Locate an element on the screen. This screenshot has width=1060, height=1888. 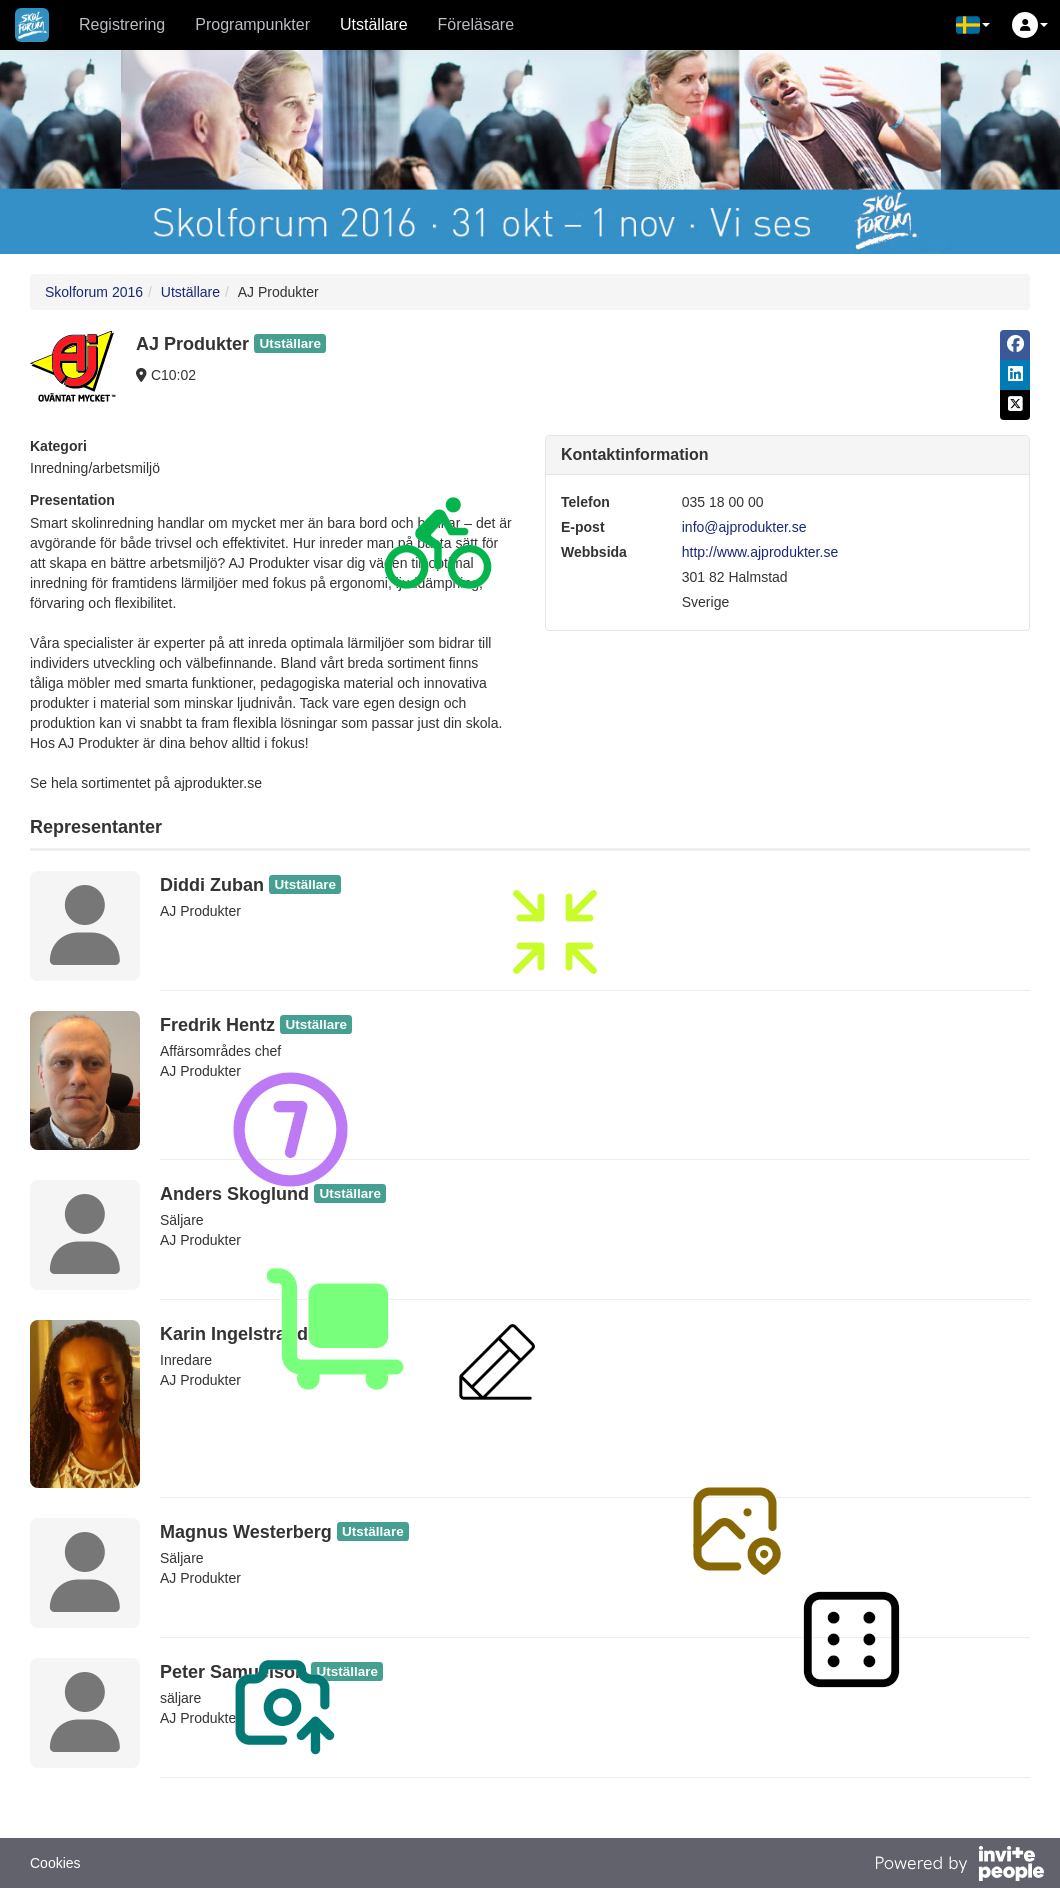
access bike-sharing or cycling options is located at coordinates (438, 543).